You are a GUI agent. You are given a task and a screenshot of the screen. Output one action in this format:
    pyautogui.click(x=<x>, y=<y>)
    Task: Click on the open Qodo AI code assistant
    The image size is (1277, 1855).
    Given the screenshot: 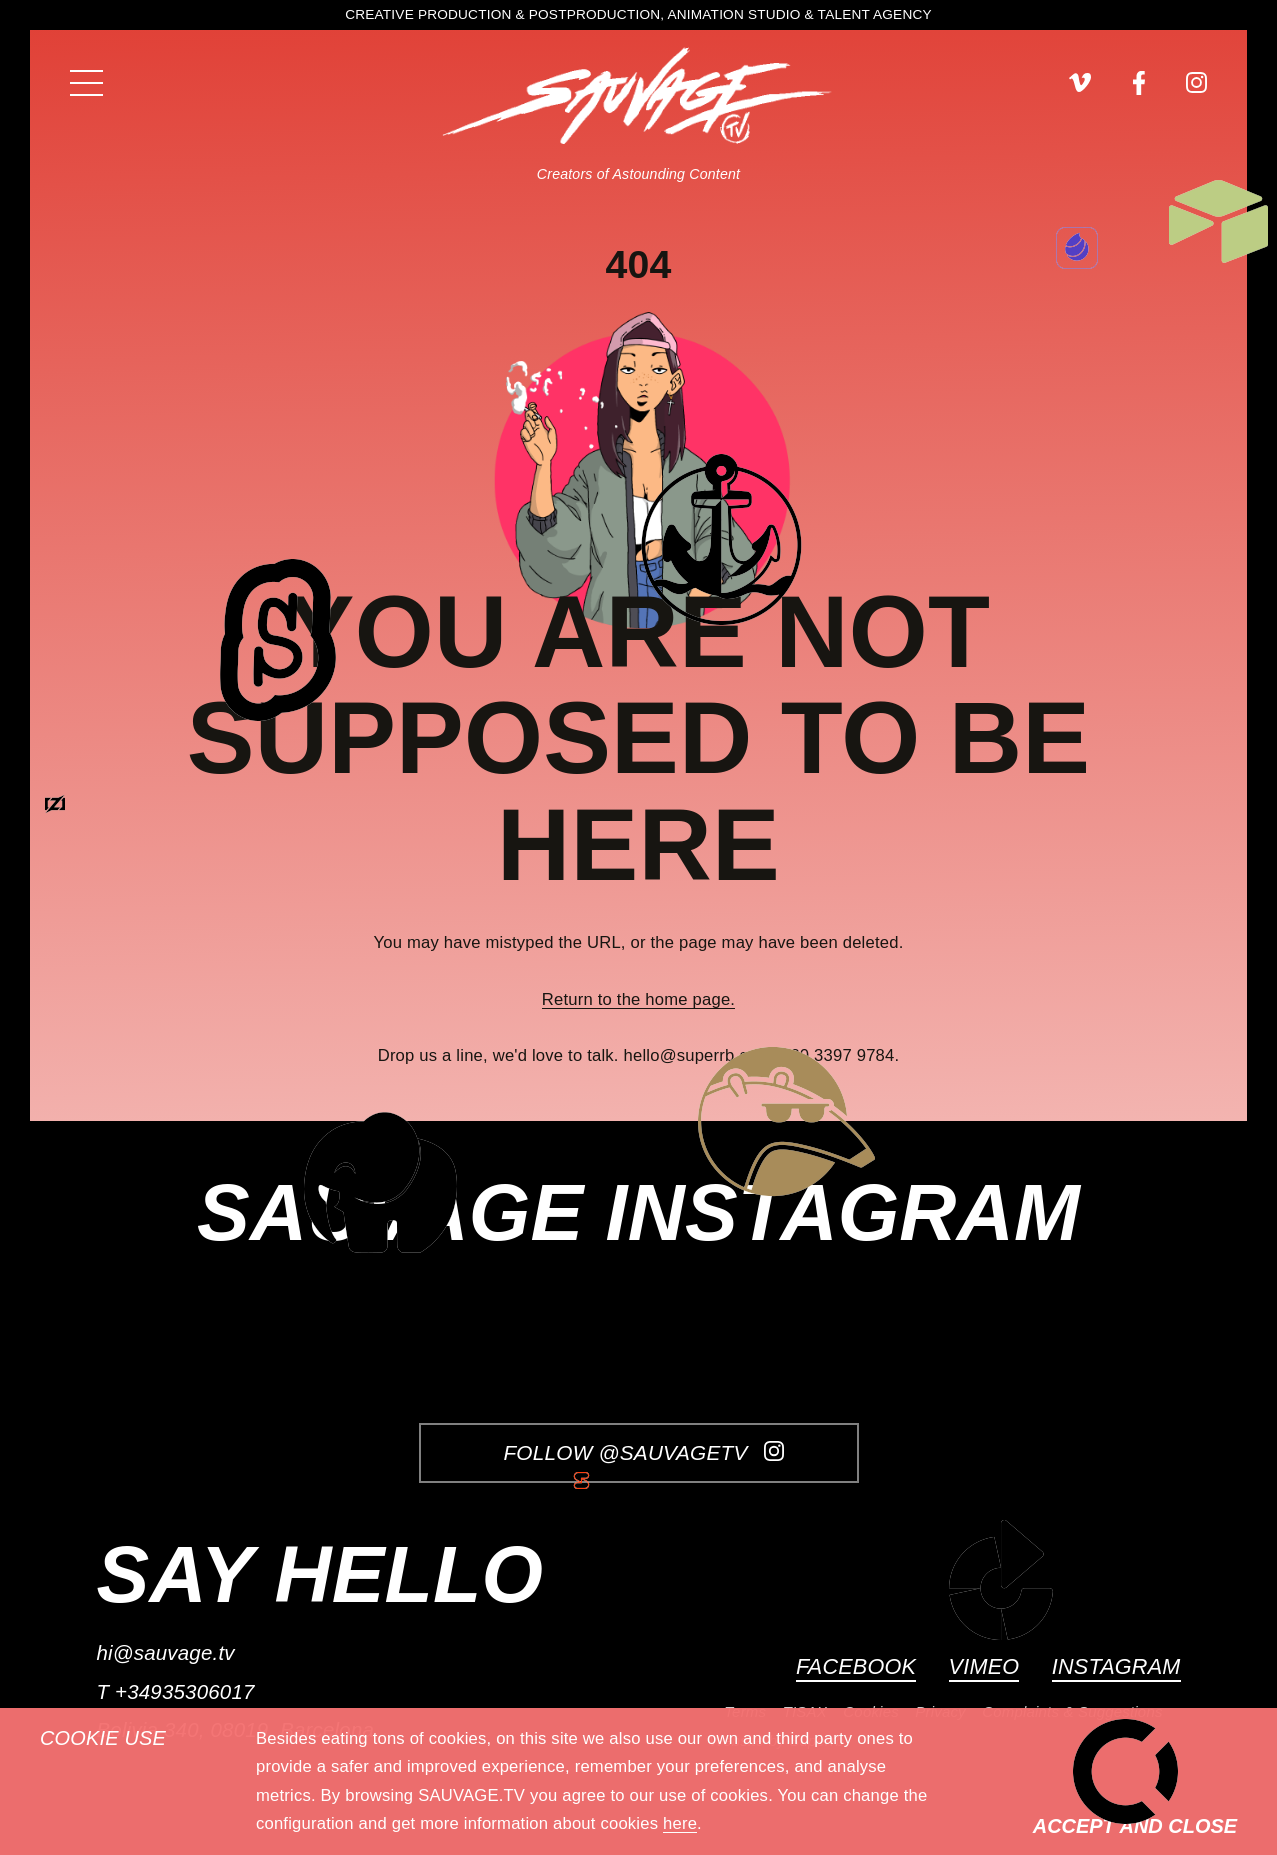 What is the action you would take?
    pyautogui.click(x=786, y=1121)
    